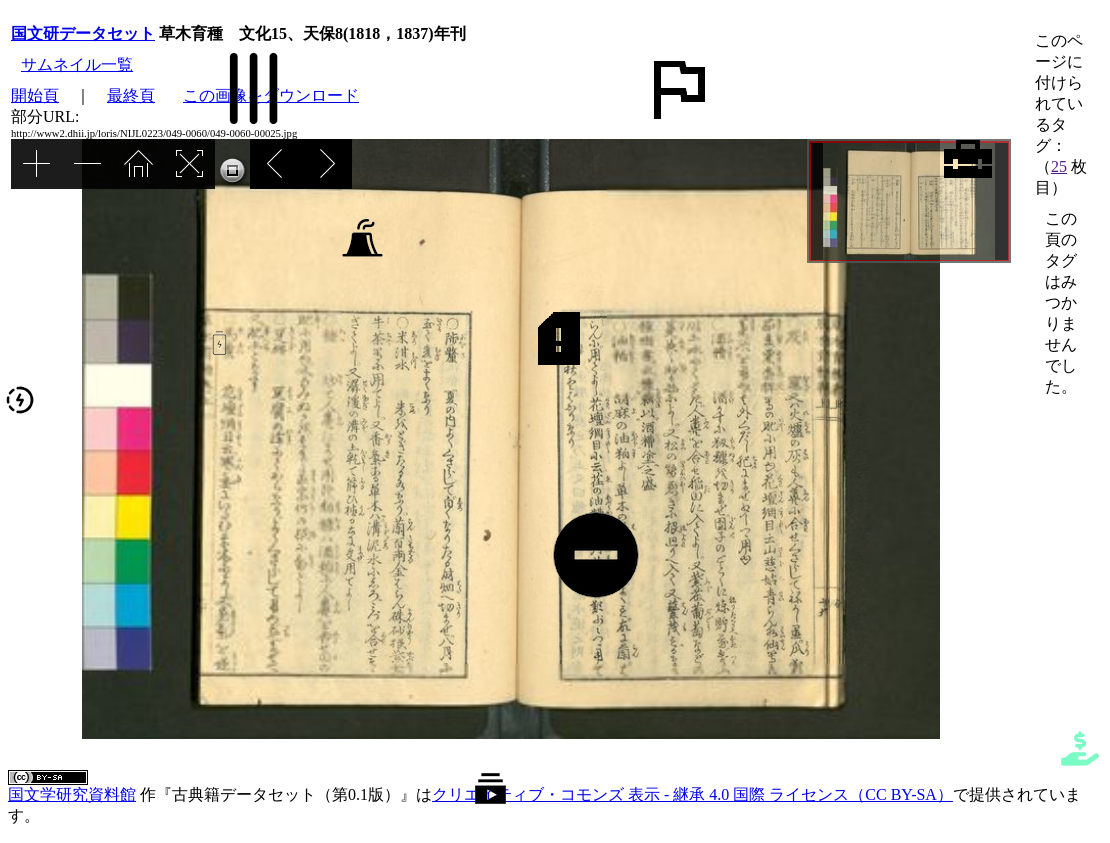 The width and height of the screenshot is (1110, 843). Describe the element at coordinates (558, 338) in the screenshot. I see `sd card error or storage issue detected` at that location.